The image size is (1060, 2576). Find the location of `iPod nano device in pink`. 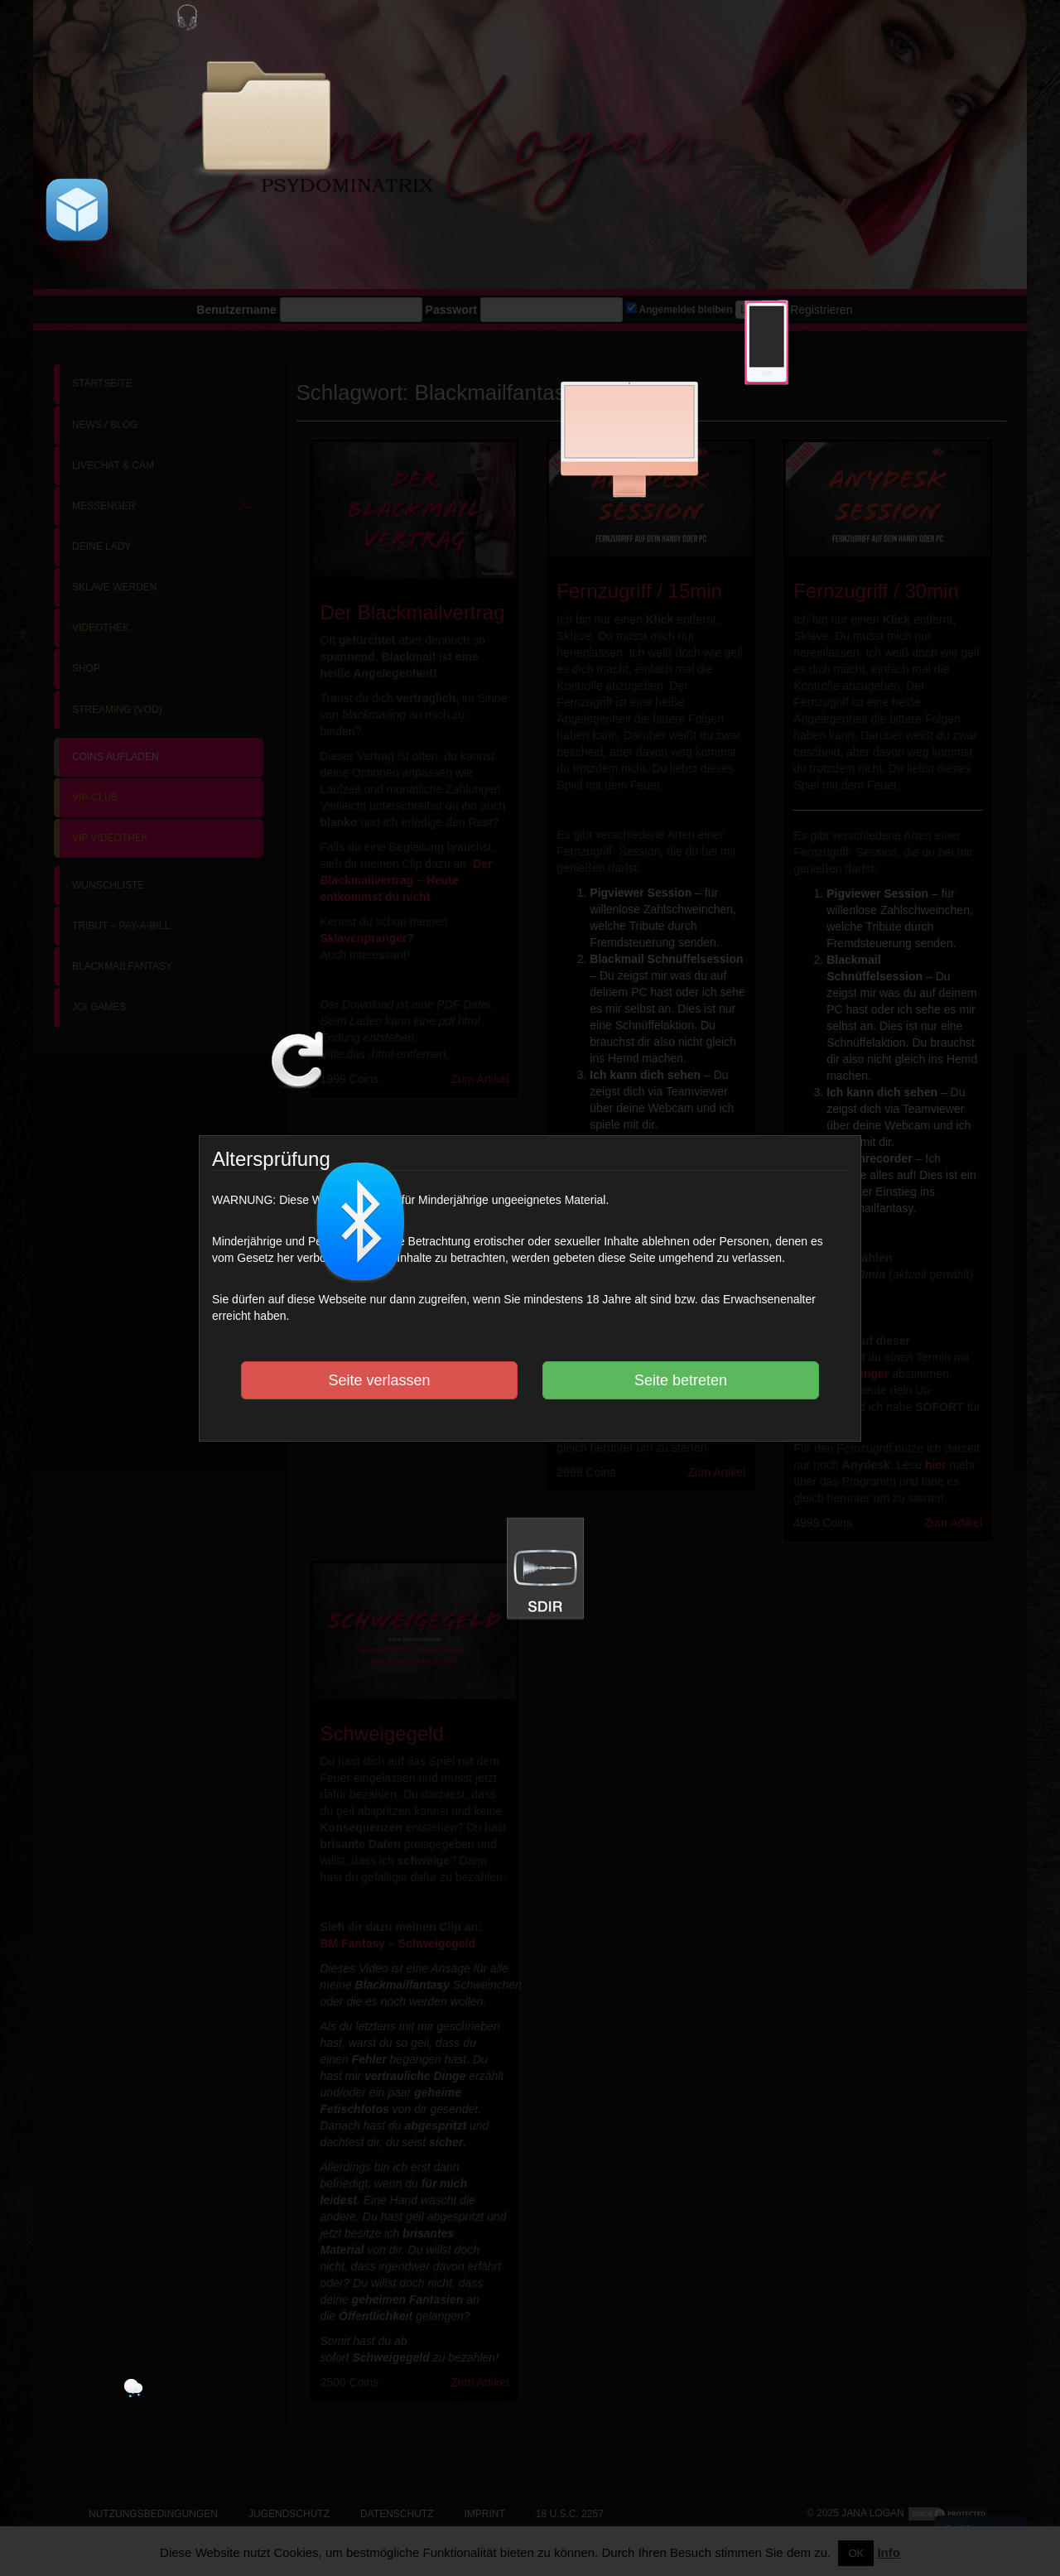

iPod nano device in pink is located at coordinates (766, 342).